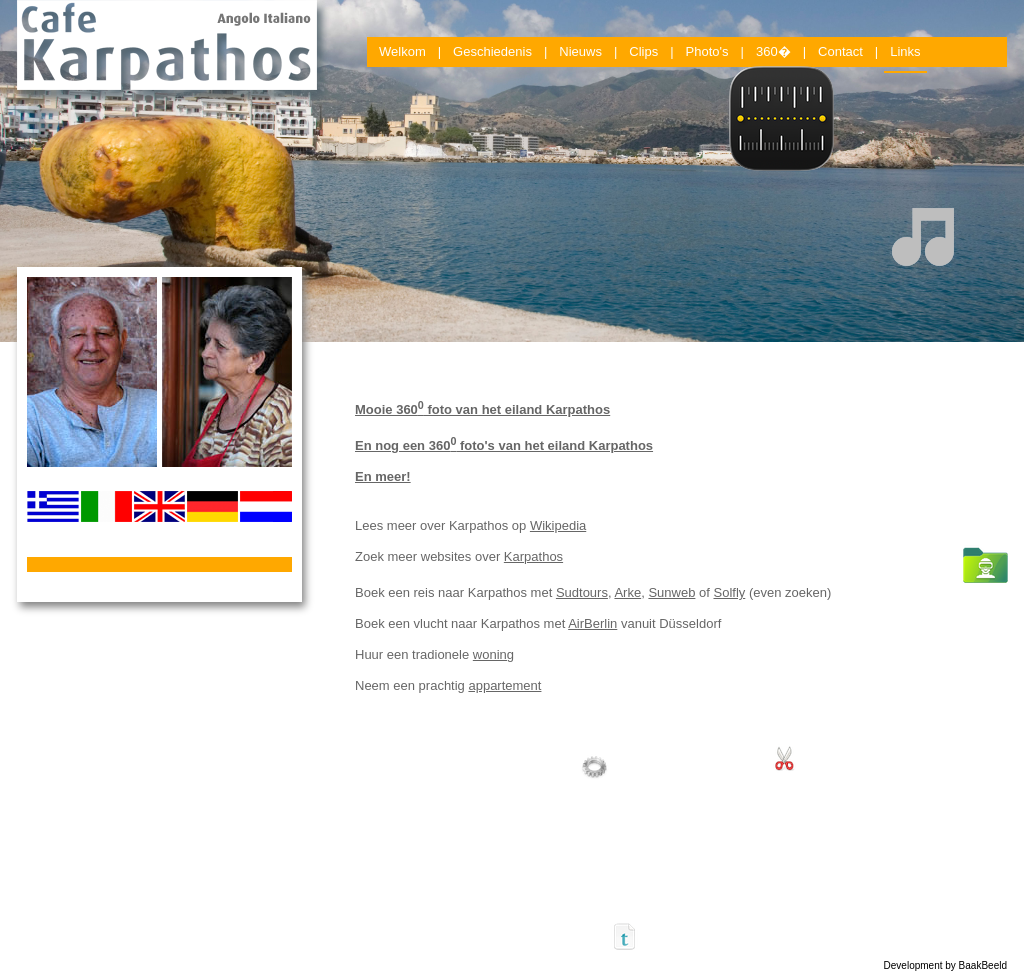  Describe the element at coordinates (624, 936) in the screenshot. I see `a typst document file` at that location.